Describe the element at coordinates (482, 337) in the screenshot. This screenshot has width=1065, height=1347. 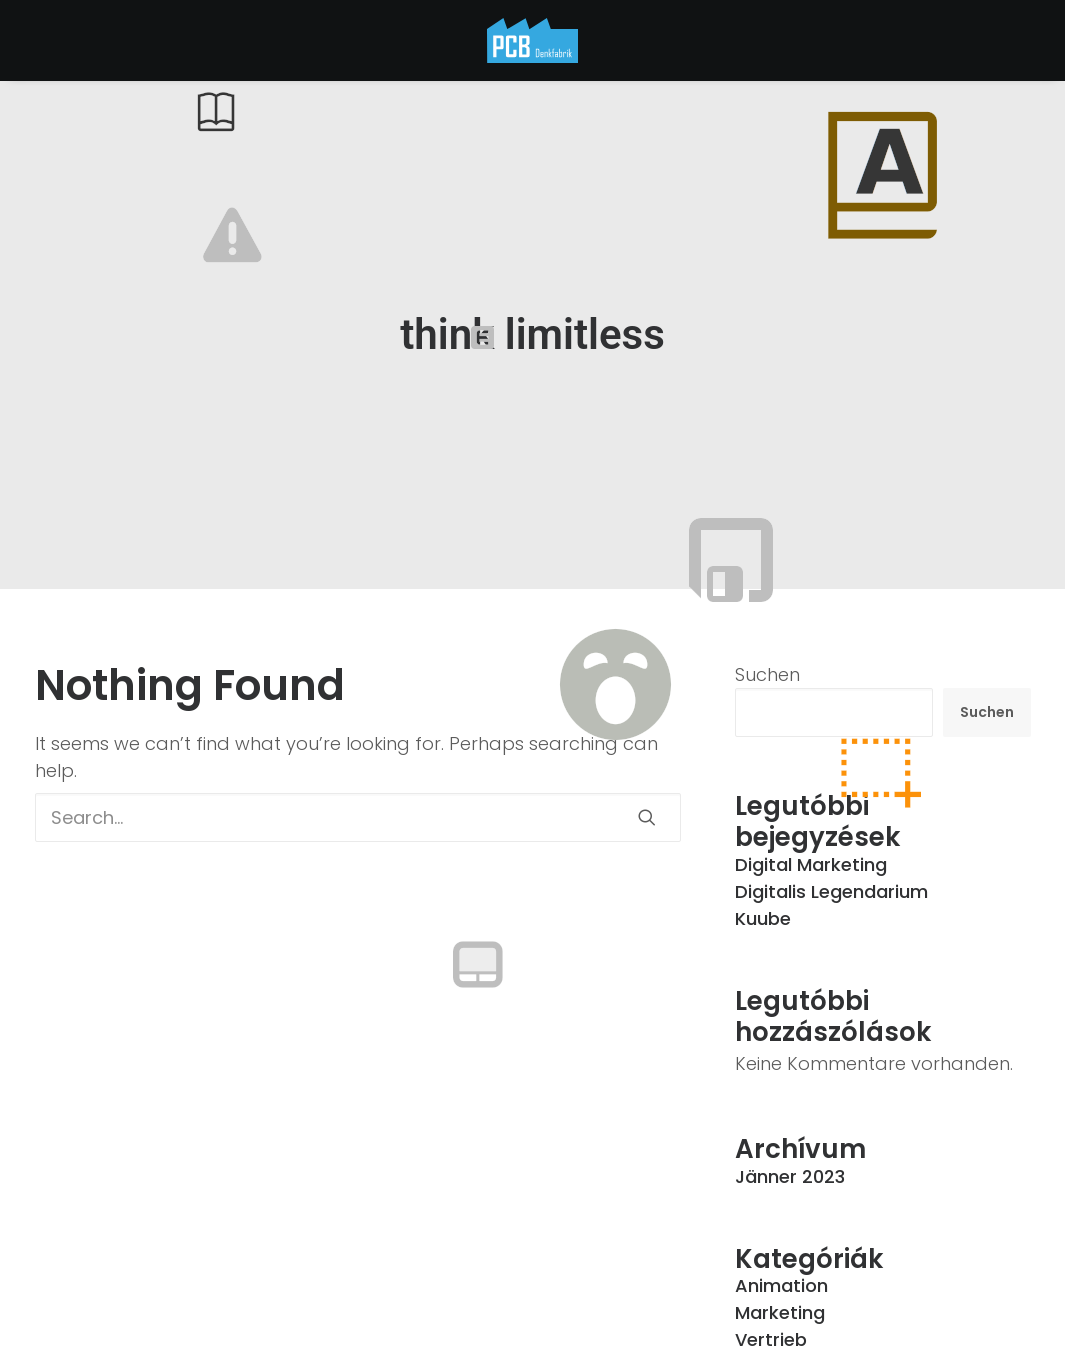
I see `indicates EDGE cellular network connection` at that location.